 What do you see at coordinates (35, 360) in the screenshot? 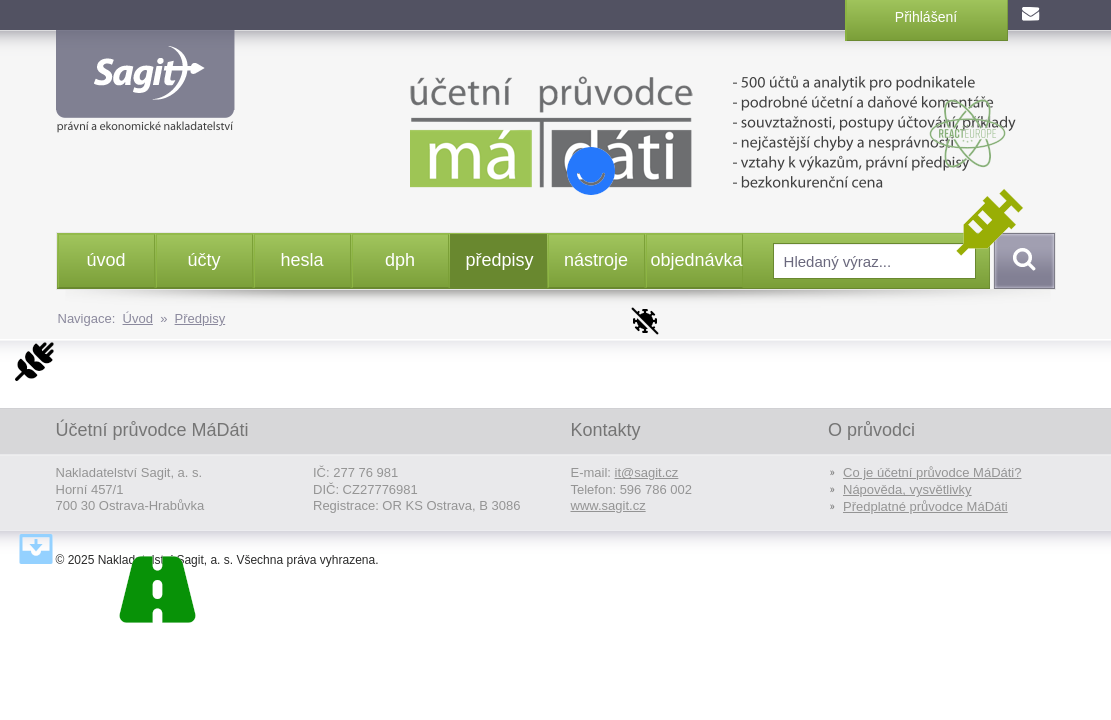
I see `indicates grain or wheat-based ingredients` at bounding box center [35, 360].